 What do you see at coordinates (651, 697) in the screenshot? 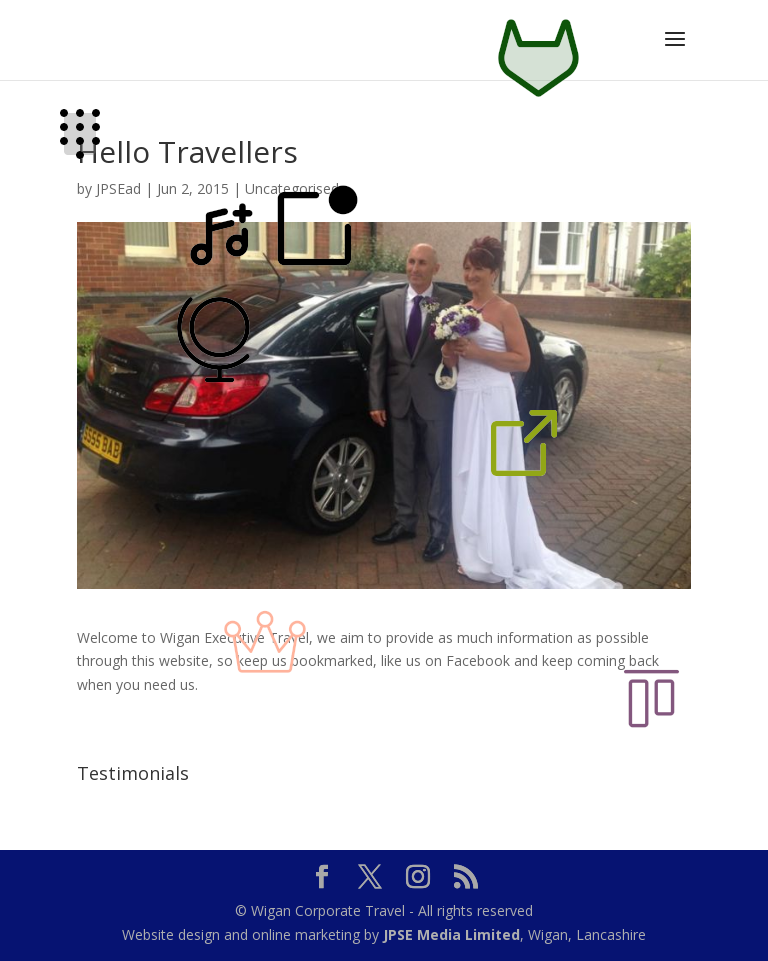
I see `align selected elements to the top` at bounding box center [651, 697].